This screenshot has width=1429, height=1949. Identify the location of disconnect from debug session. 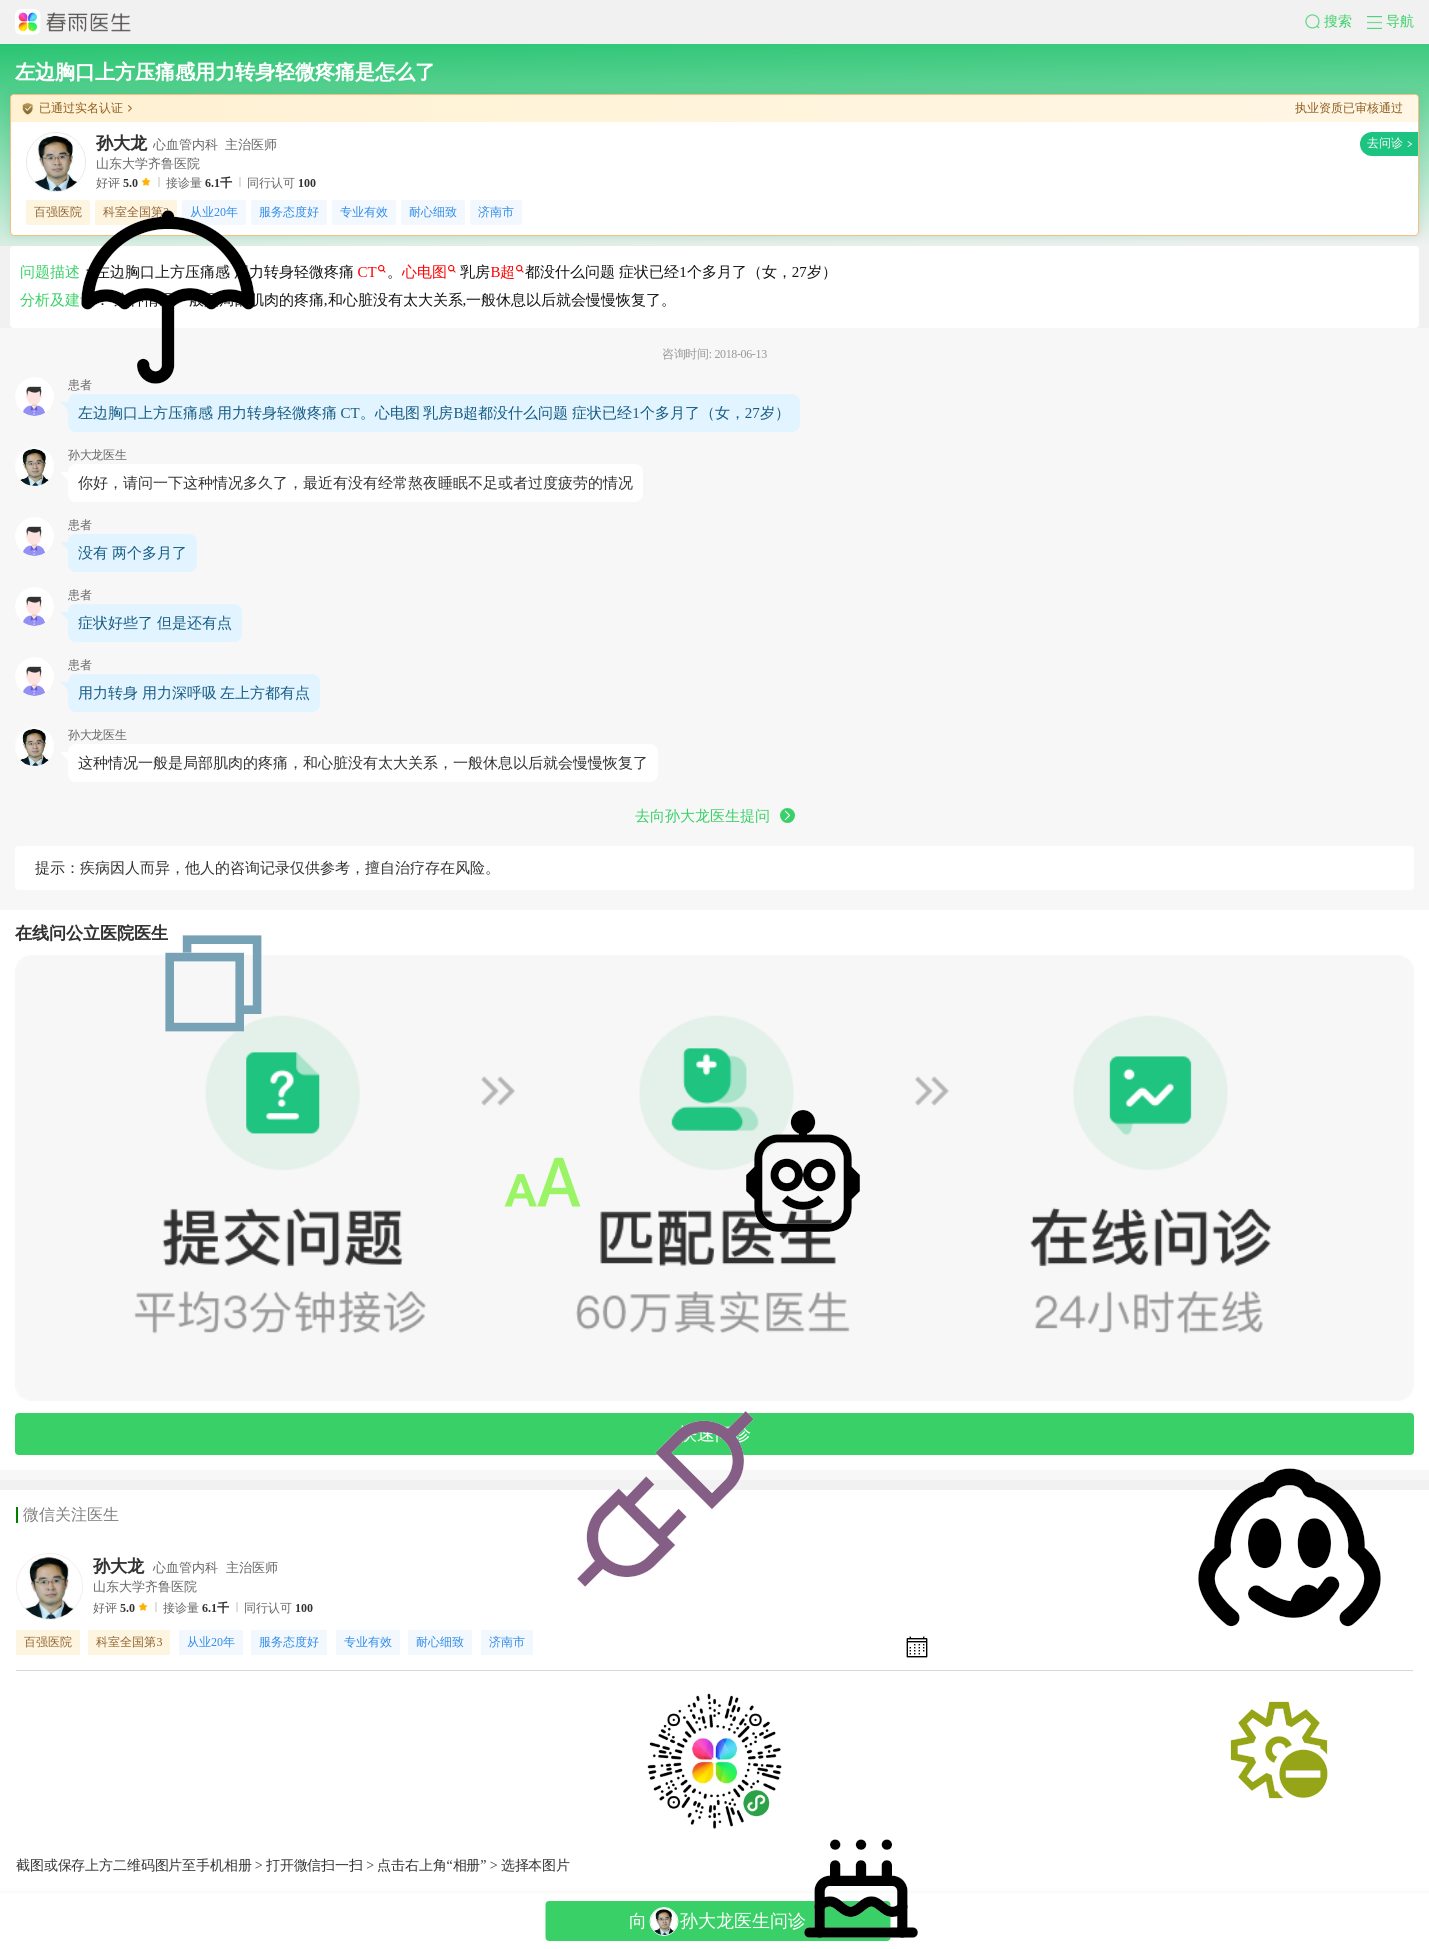
(668, 1502).